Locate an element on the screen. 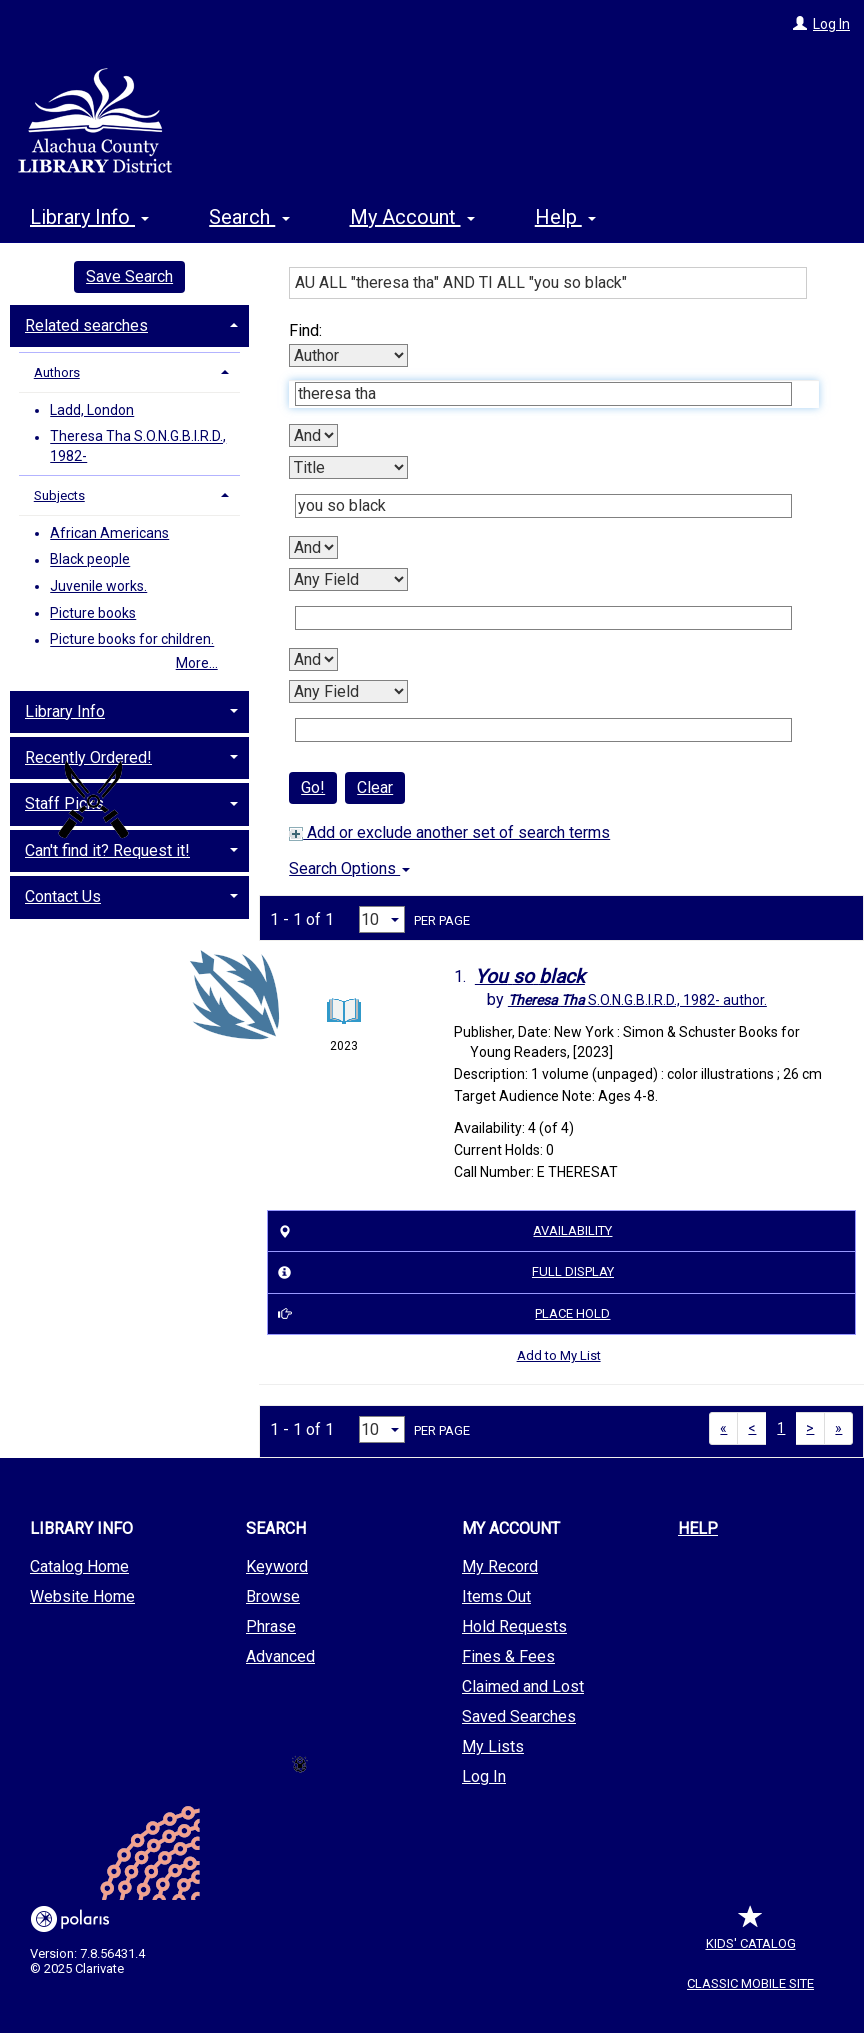 The height and width of the screenshot is (2033, 864). indicates a secure or encrypted connection is located at coordinates (150, 1851).